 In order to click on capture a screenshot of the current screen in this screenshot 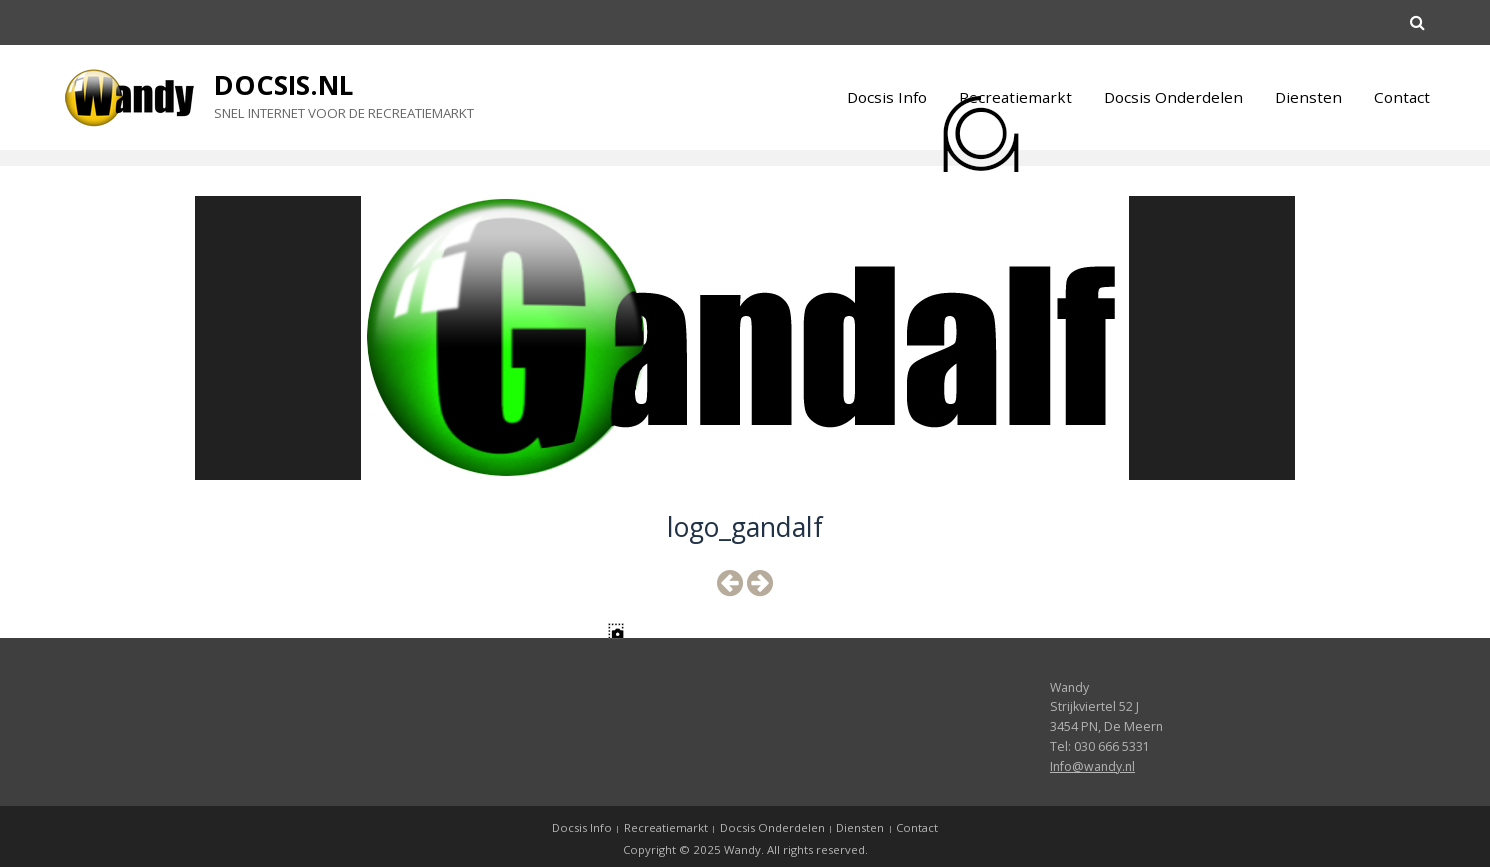, I will do `click(616, 631)`.